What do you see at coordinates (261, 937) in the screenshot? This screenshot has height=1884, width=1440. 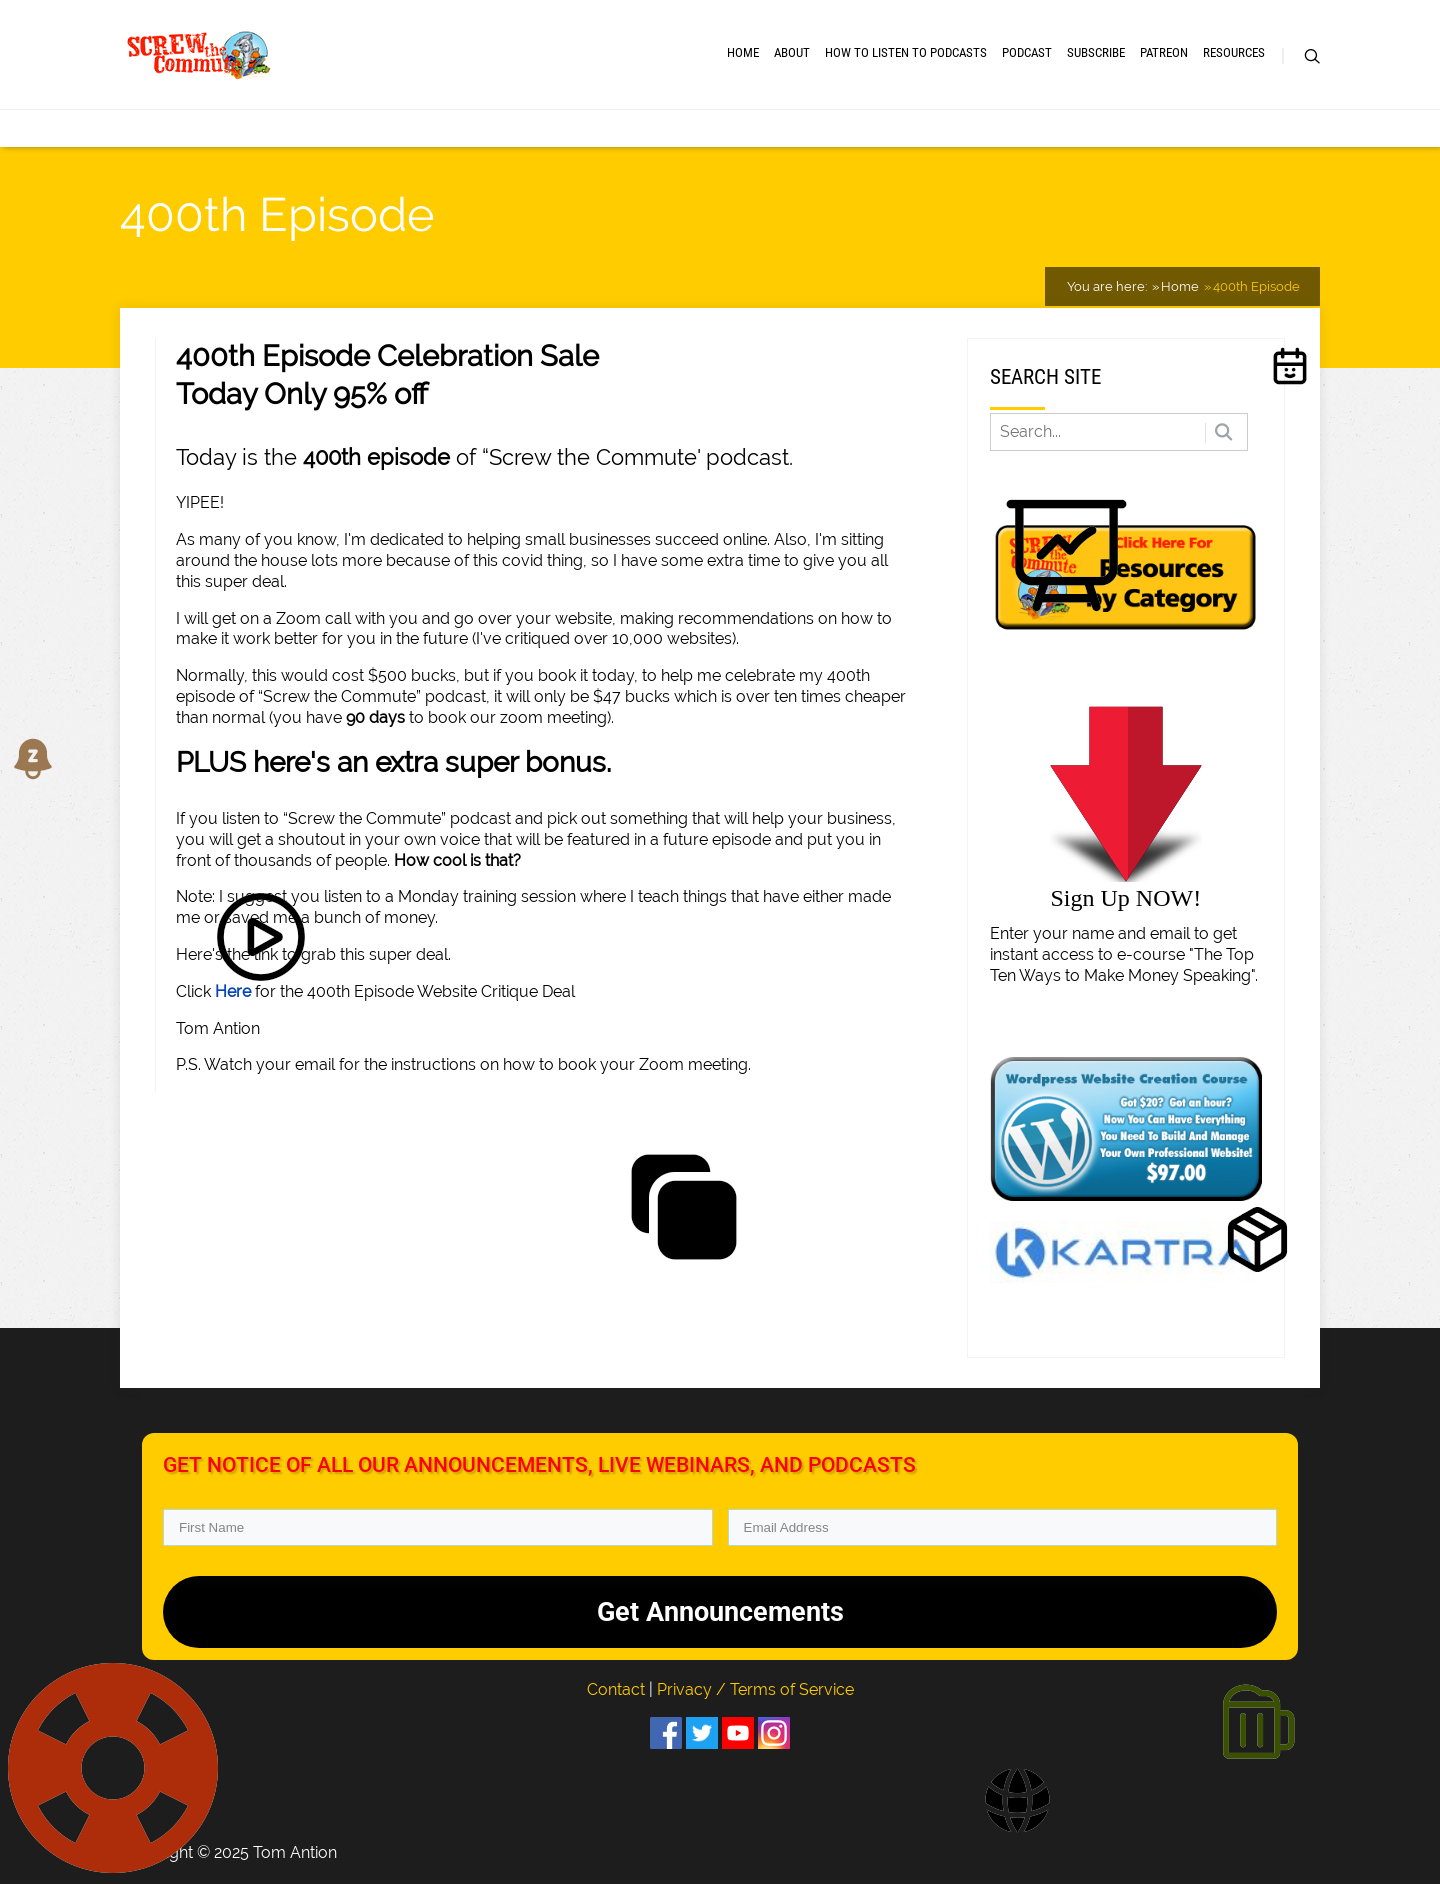 I see `play media or video content` at bounding box center [261, 937].